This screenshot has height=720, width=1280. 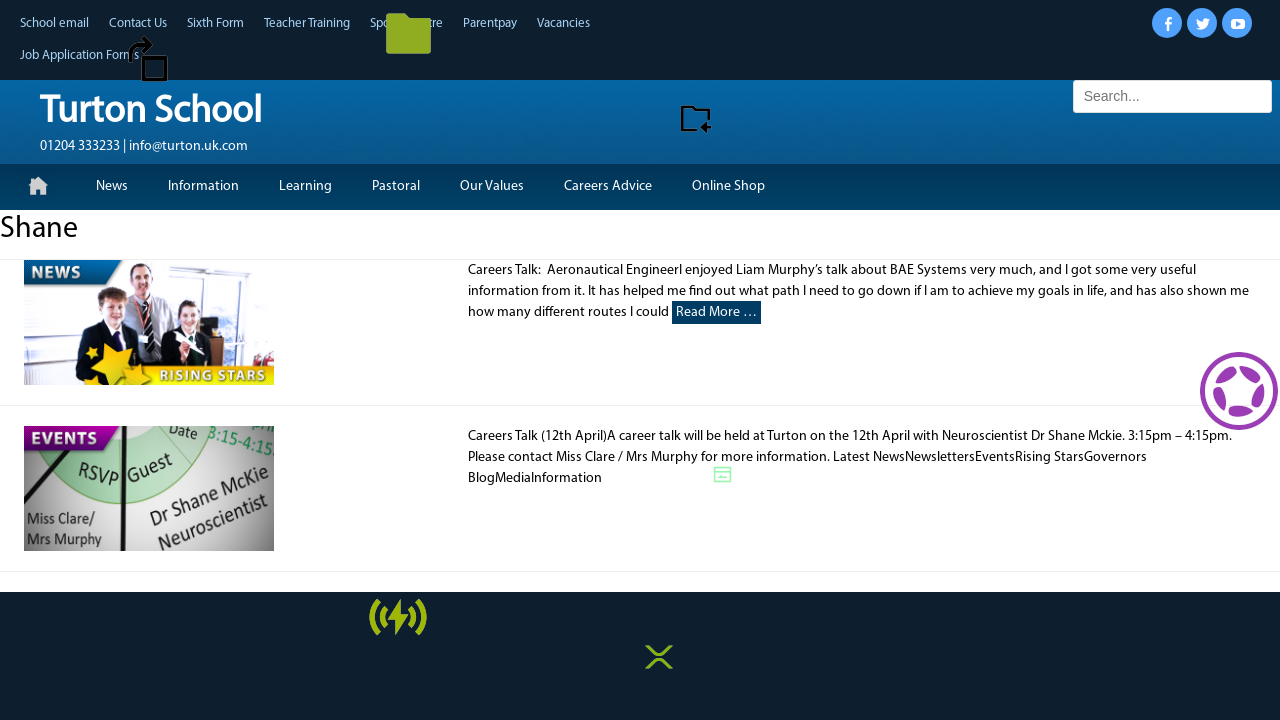 What do you see at coordinates (695, 118) in the screenshot?
I see `view received files or downloads` at bounding box center [695, 118].